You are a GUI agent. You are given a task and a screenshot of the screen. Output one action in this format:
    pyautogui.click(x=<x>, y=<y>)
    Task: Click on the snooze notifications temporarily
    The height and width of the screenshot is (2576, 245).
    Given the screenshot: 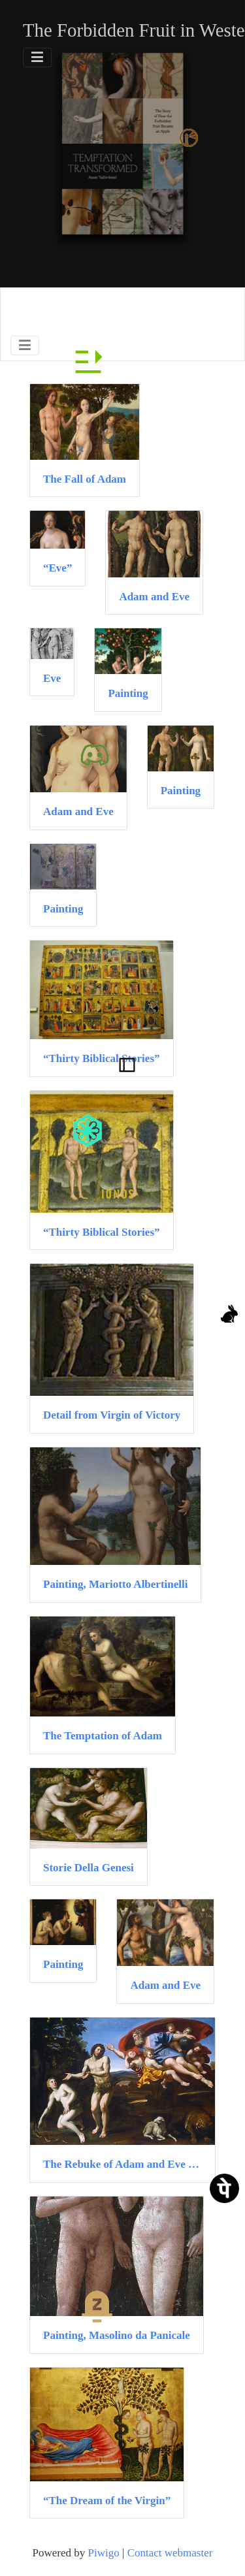 What is the action you would take?
    pyautogui.click(x=97, y=2306)
    